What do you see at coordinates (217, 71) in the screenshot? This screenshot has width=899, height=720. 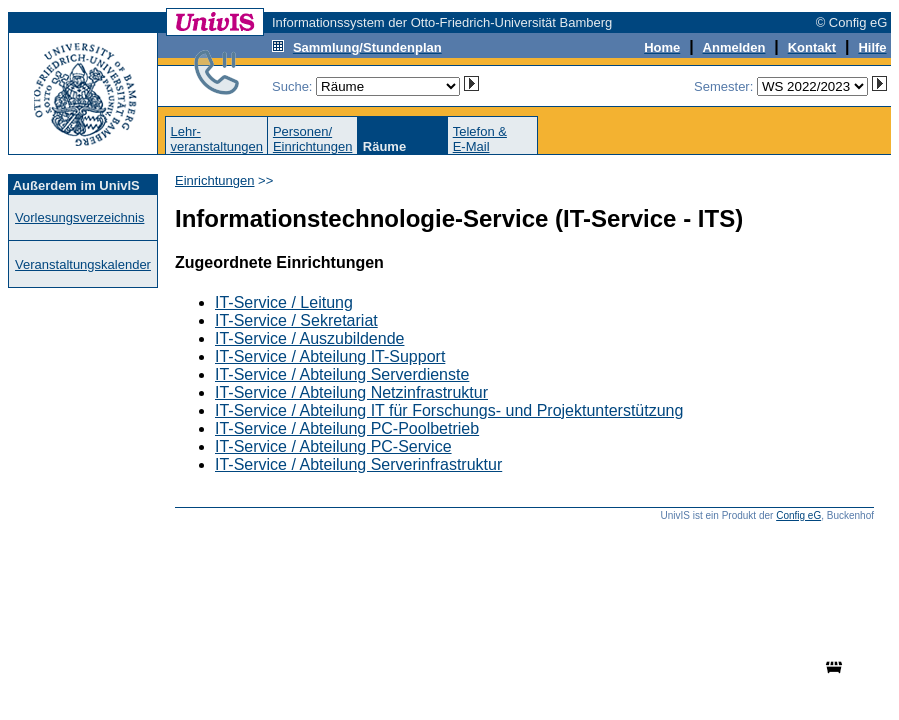 I see `put current call on hold` at bounding box center [217, 71].